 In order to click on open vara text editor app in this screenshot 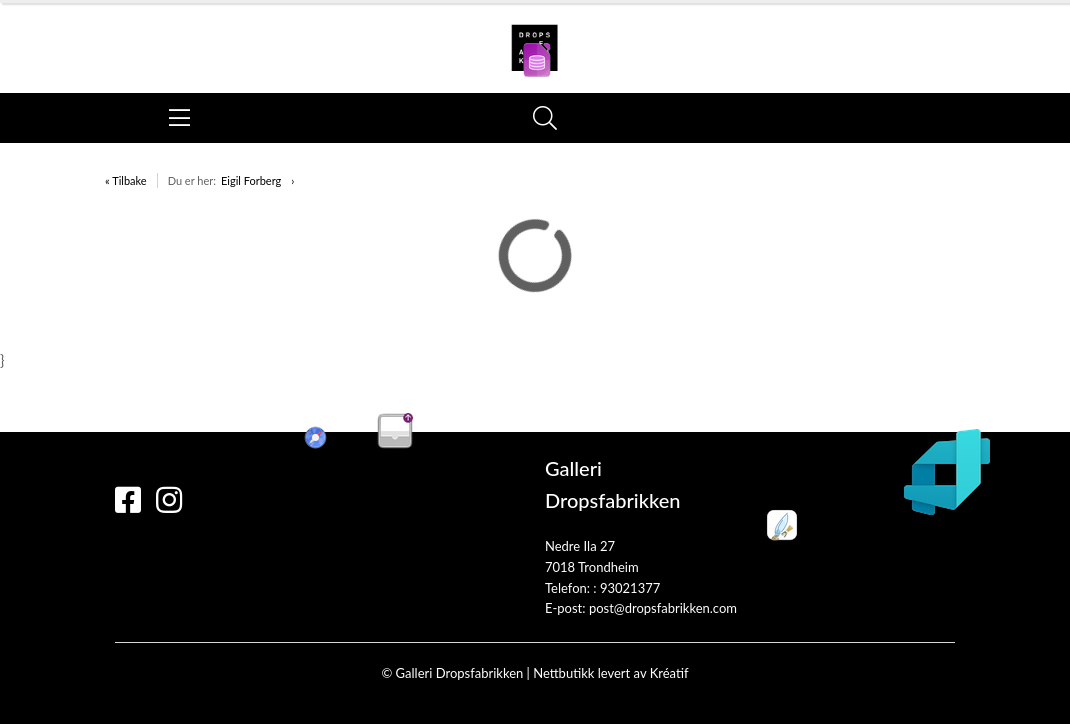, I will do `click(782, 525)`.